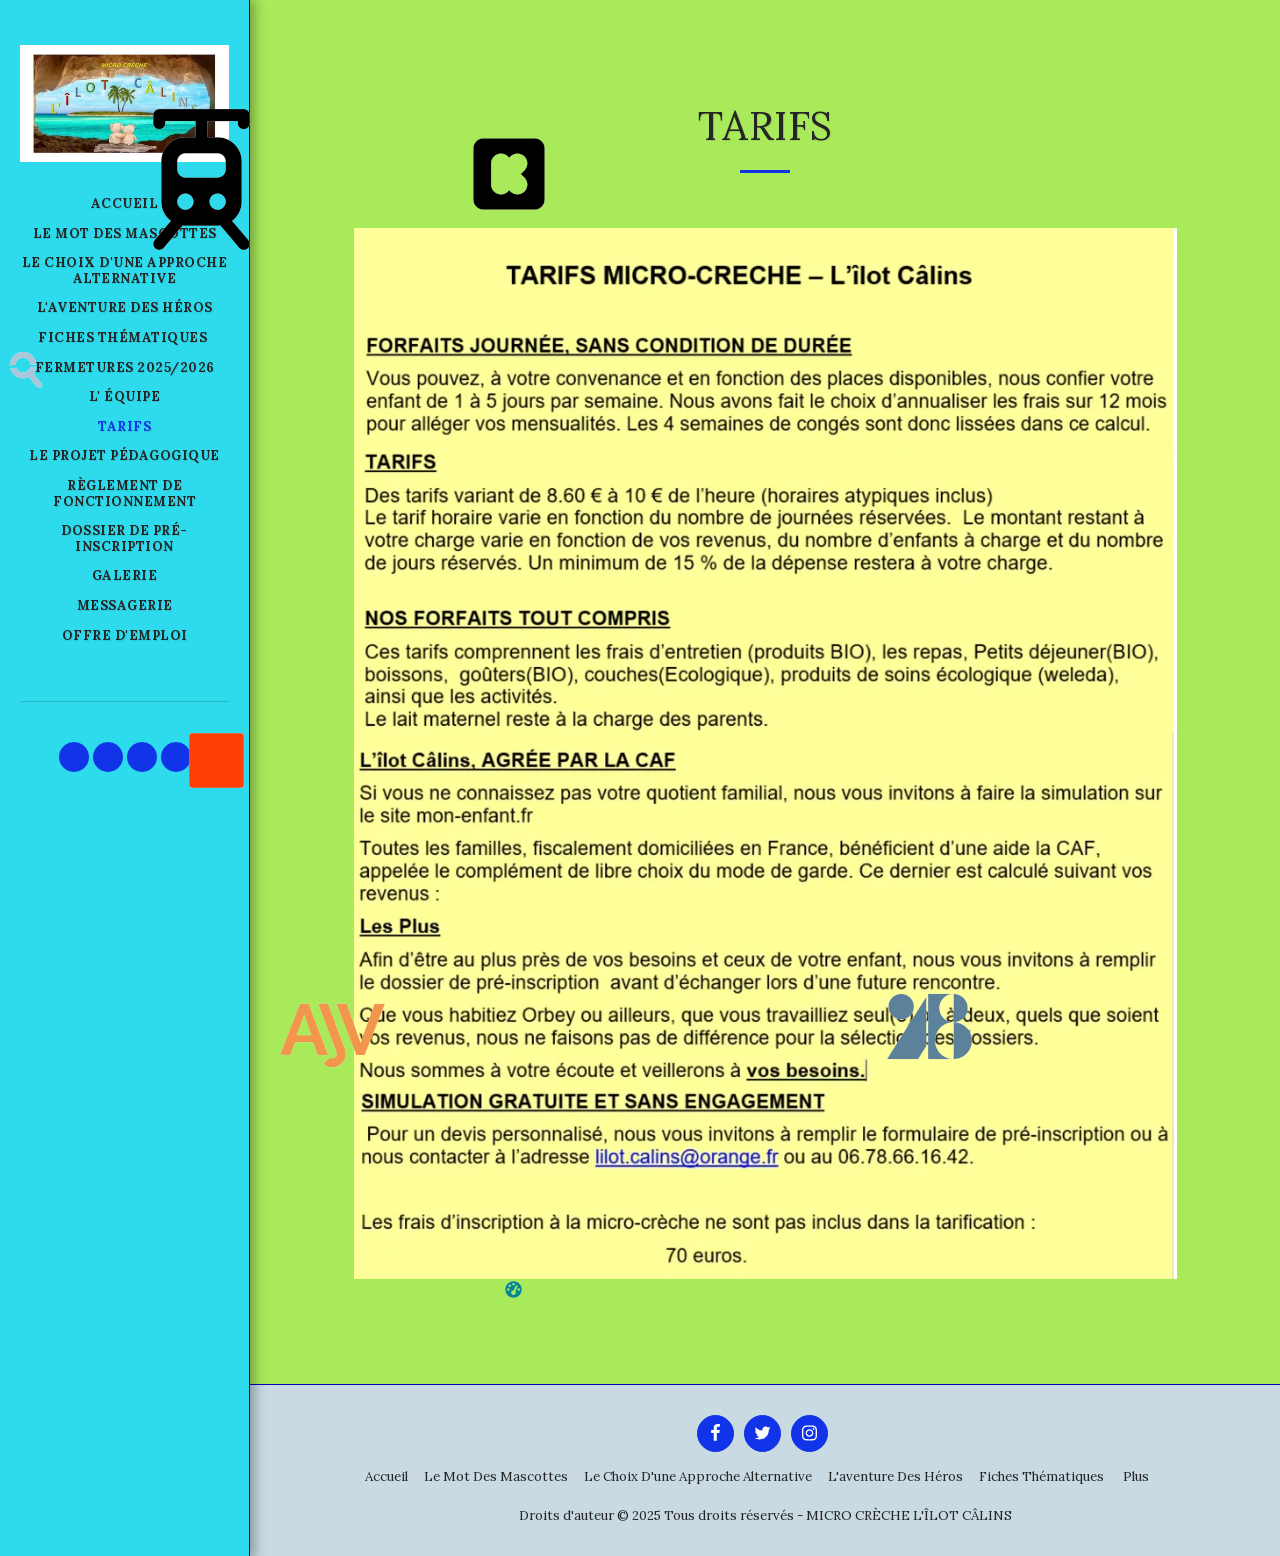 Image resolution: width=1280 pixels, height=1556 pixels. What do you see at coordinates (26, 370) in the screenshot?
I see `open Startpage private search engine` at bounding box center [26, 370].